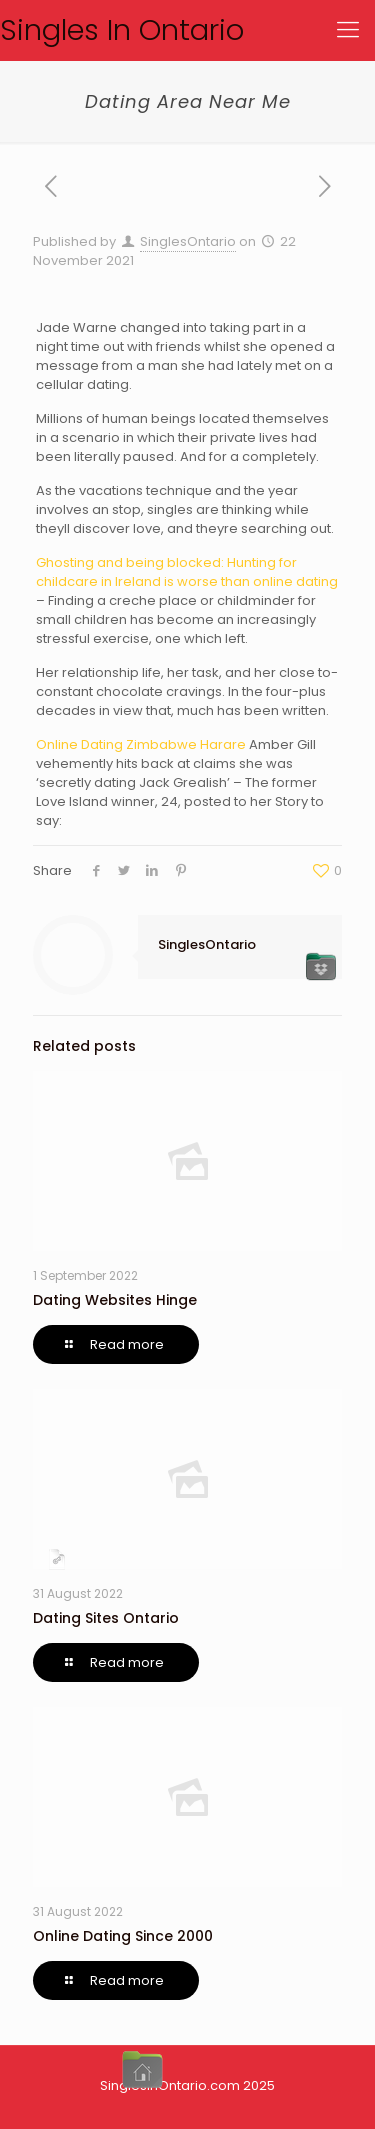 The height and width of the screenshot is (2129, 375). I want to click on access your home folder, so click(142, 2069).